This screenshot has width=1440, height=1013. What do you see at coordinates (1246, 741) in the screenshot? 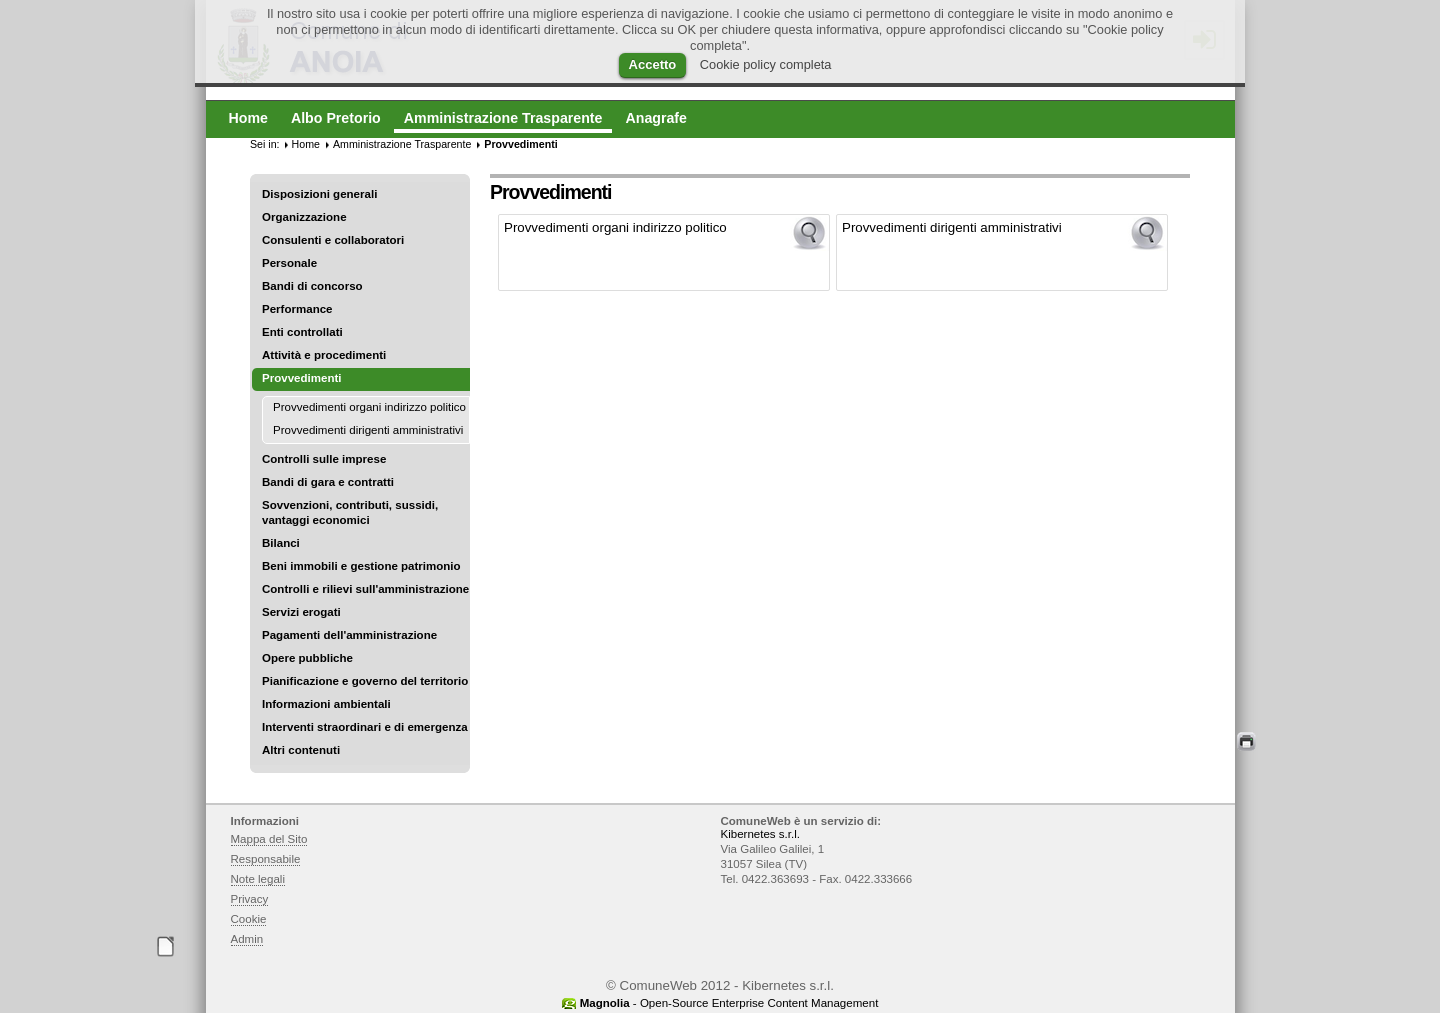
I see `open print center to manage print jobs` at bounding box center [1246, 741].